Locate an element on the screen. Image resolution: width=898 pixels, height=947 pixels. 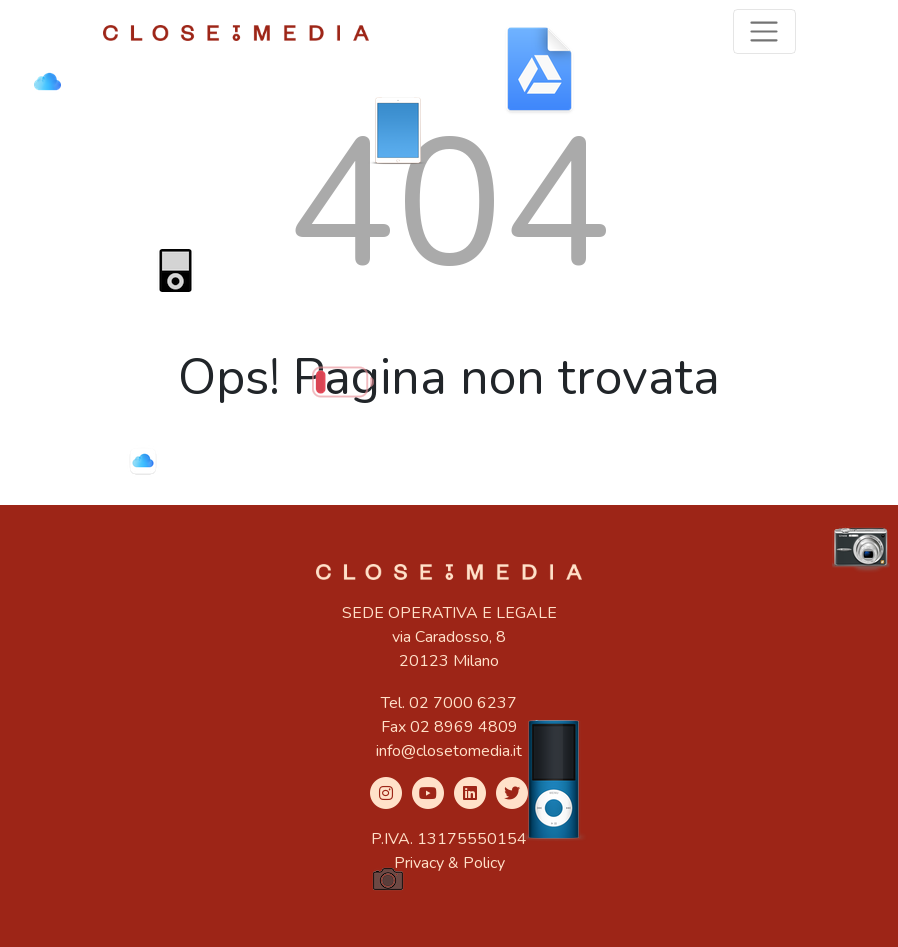
open iCloud Drive folder is located at coordinates (143, 461).